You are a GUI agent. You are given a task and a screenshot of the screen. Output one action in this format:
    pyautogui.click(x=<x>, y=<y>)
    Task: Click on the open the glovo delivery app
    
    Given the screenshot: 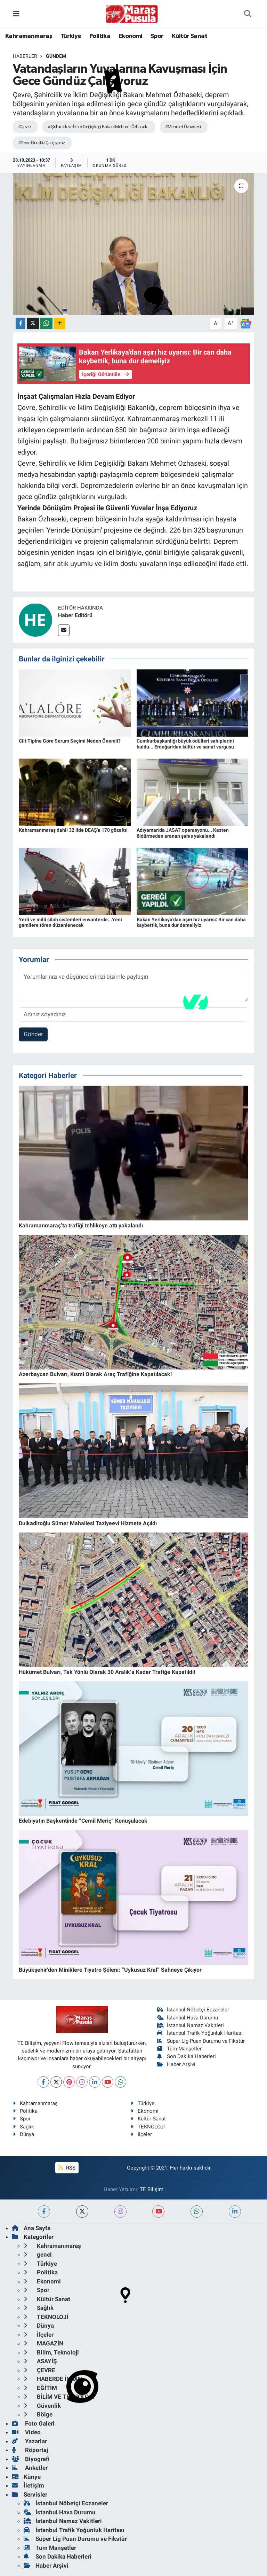 What is the action you would take?
    pyautogui.click(x=125, y=2295)
    